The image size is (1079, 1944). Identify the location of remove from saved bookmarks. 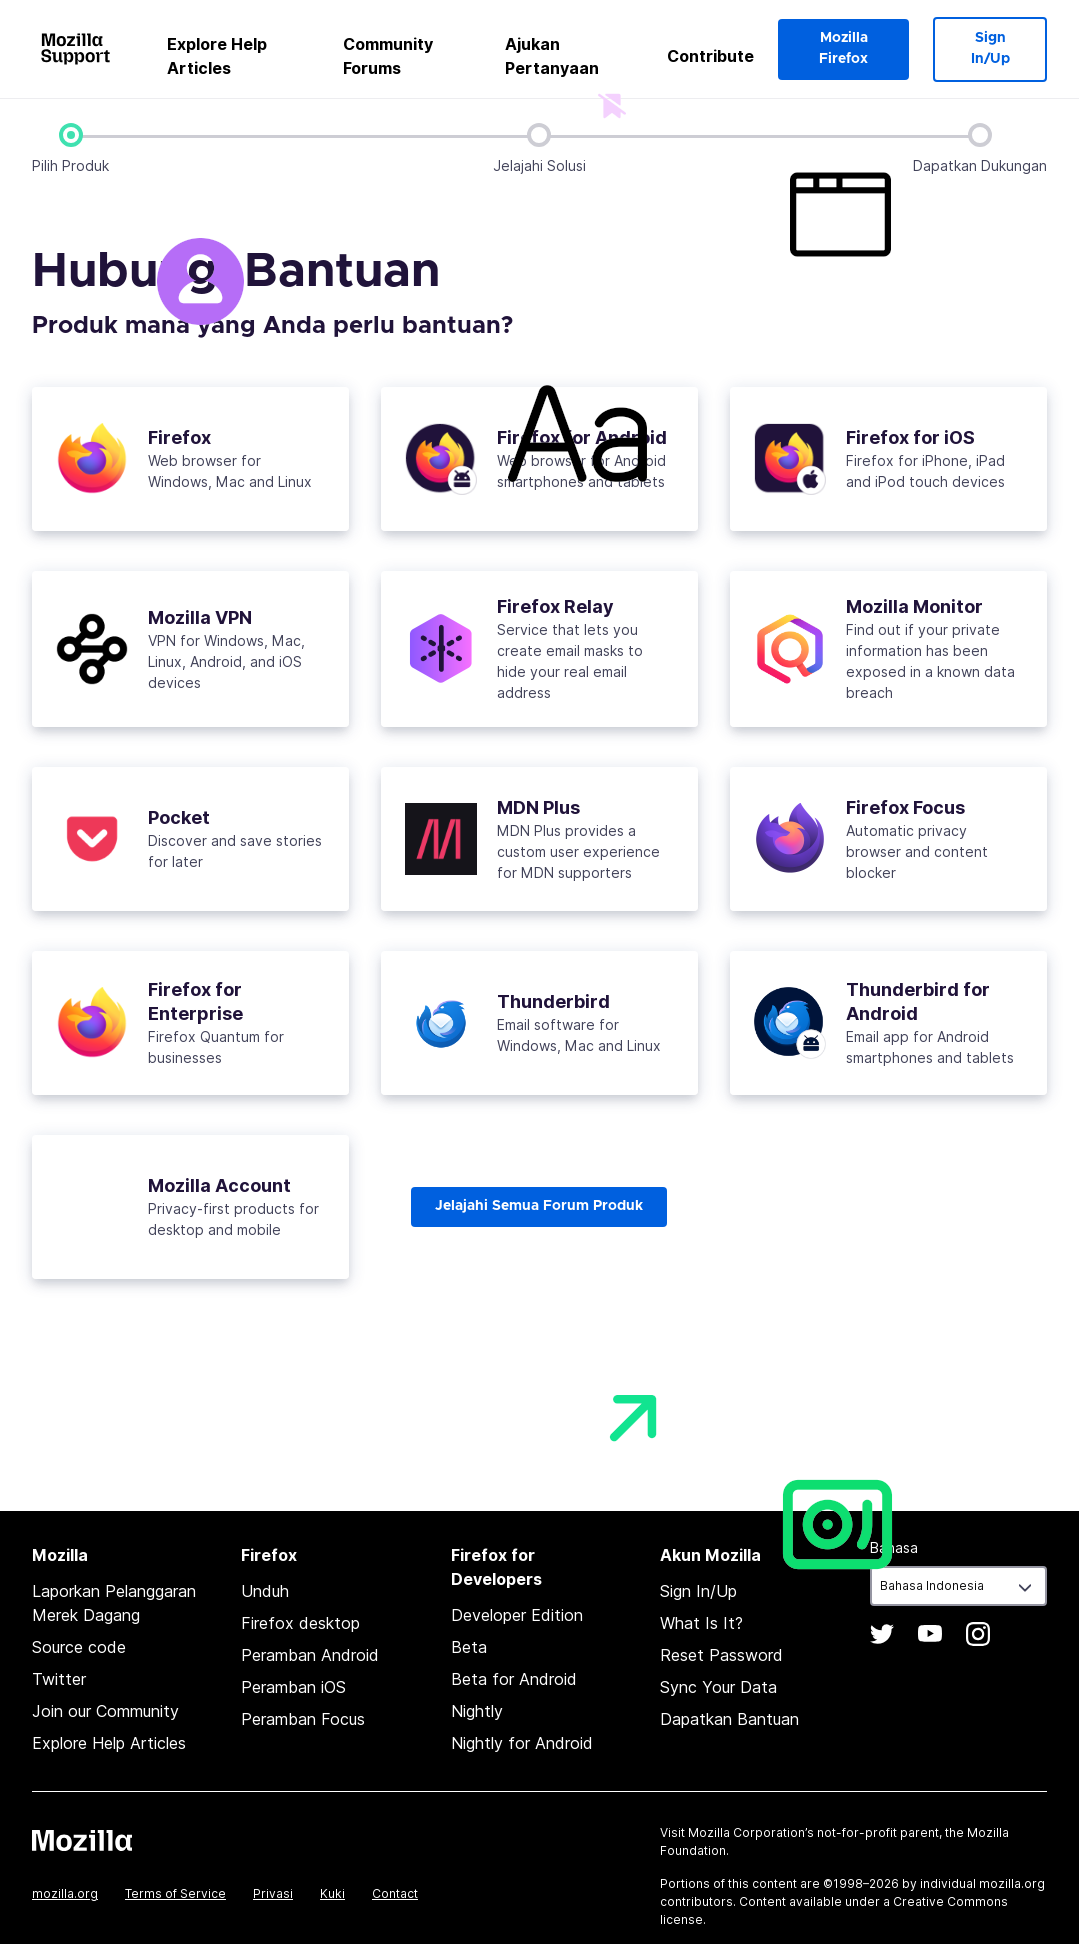
(612, 106).